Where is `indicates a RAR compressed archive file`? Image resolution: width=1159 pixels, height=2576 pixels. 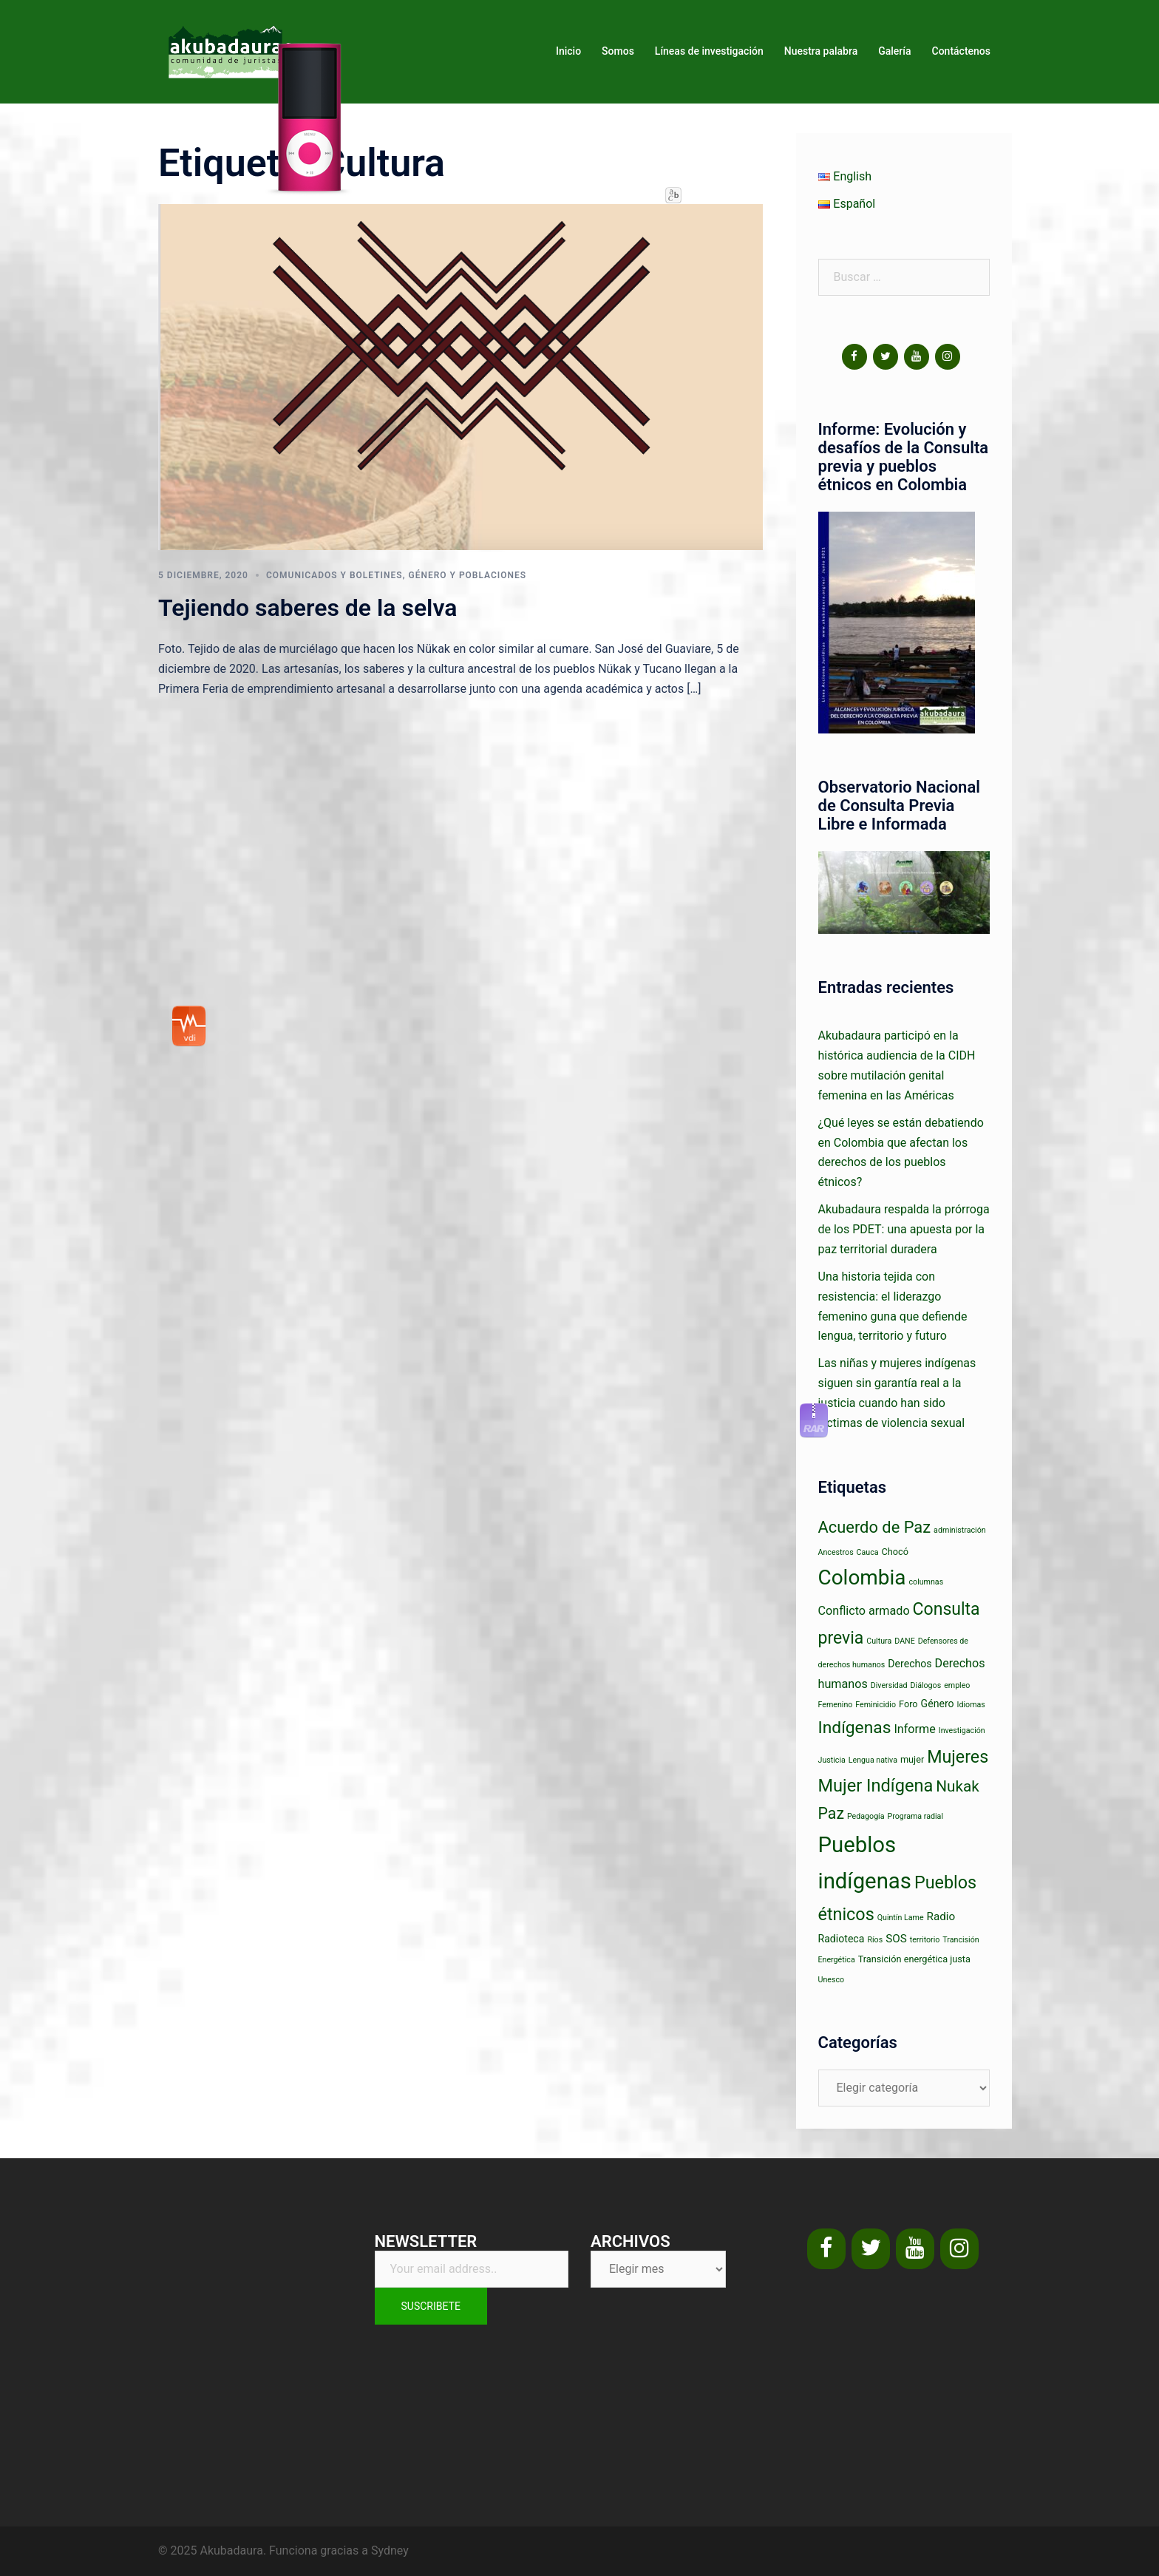
indicates a RAR compressed archive file is located at coordinates (814, 1420).